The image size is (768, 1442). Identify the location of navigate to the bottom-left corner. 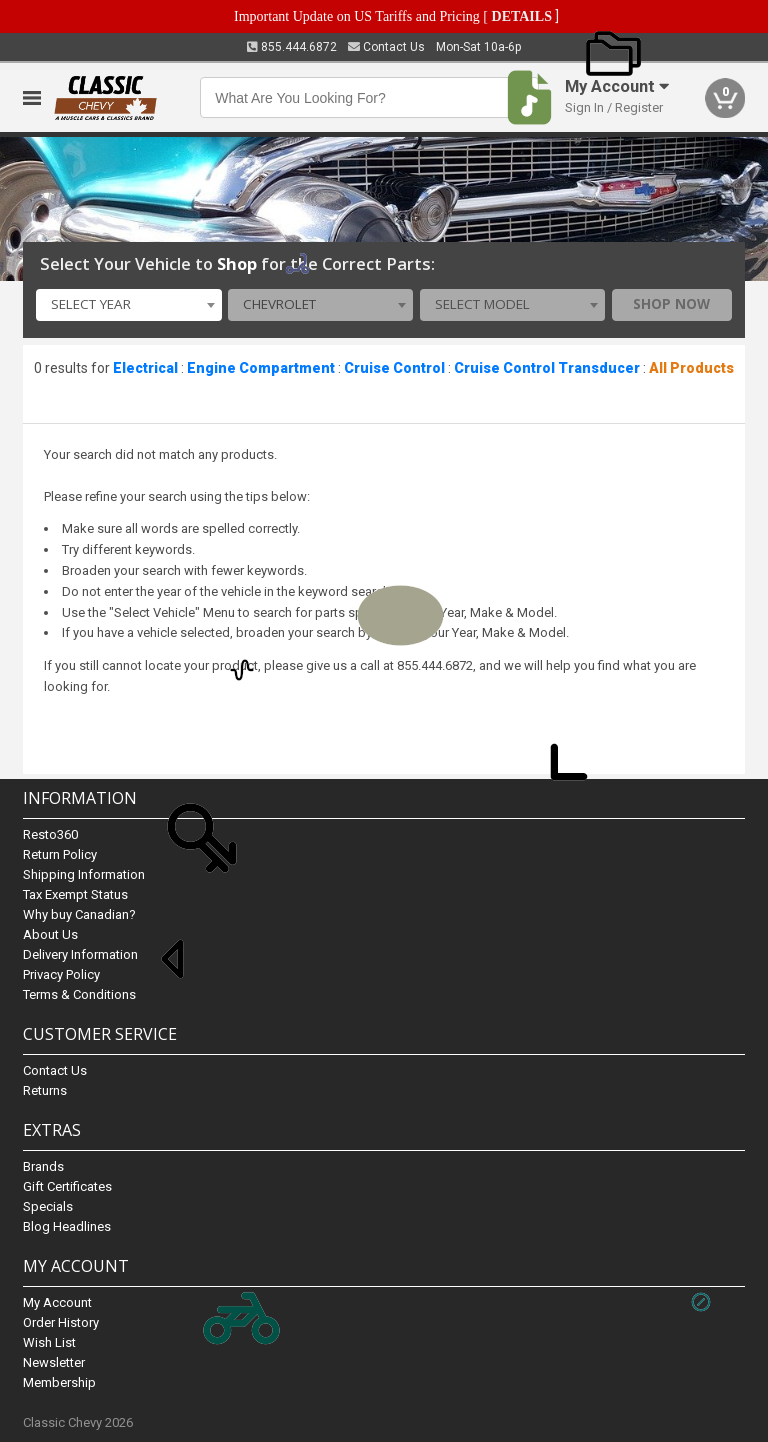
(569, 762).